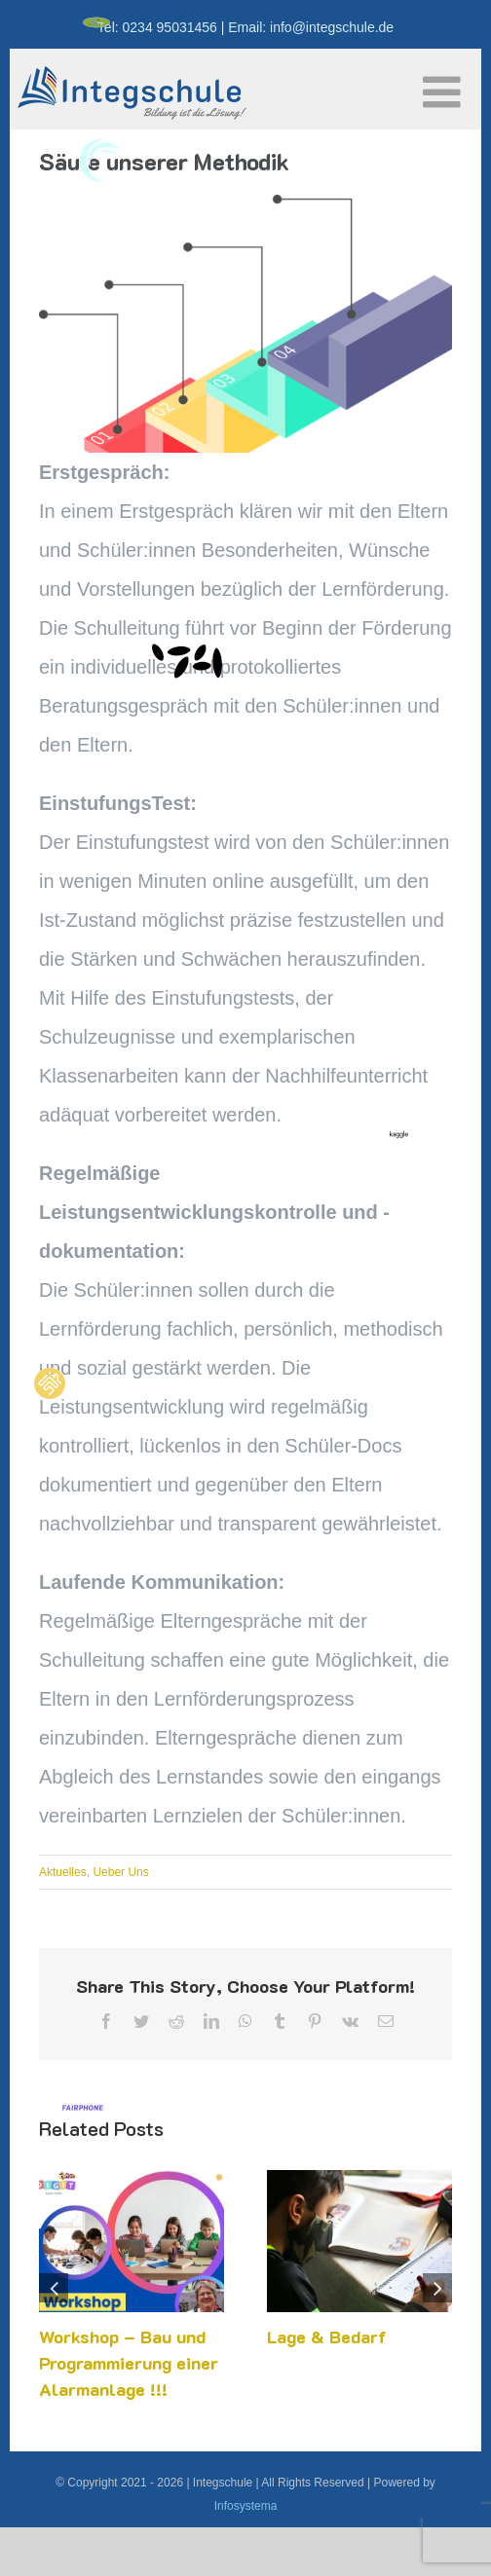  Describe the element at coordinates (187, 661) in the screenshot. I see `cycling '74 company logo` at that location.